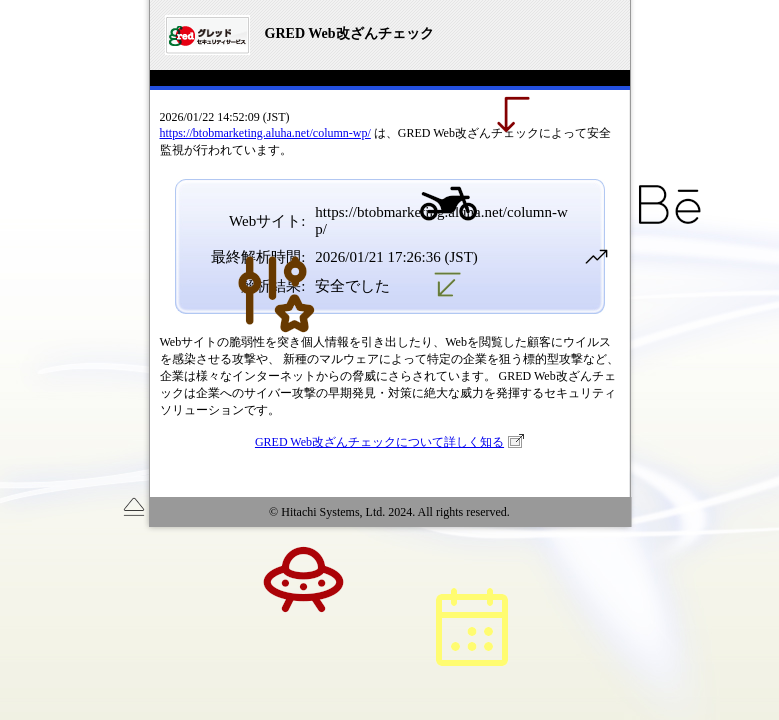 The width and height of the screenshot is (779, 720). Describe the element at coordinates (272, 290) in the screenshot. I see `adjust settings for starred items` at that location.